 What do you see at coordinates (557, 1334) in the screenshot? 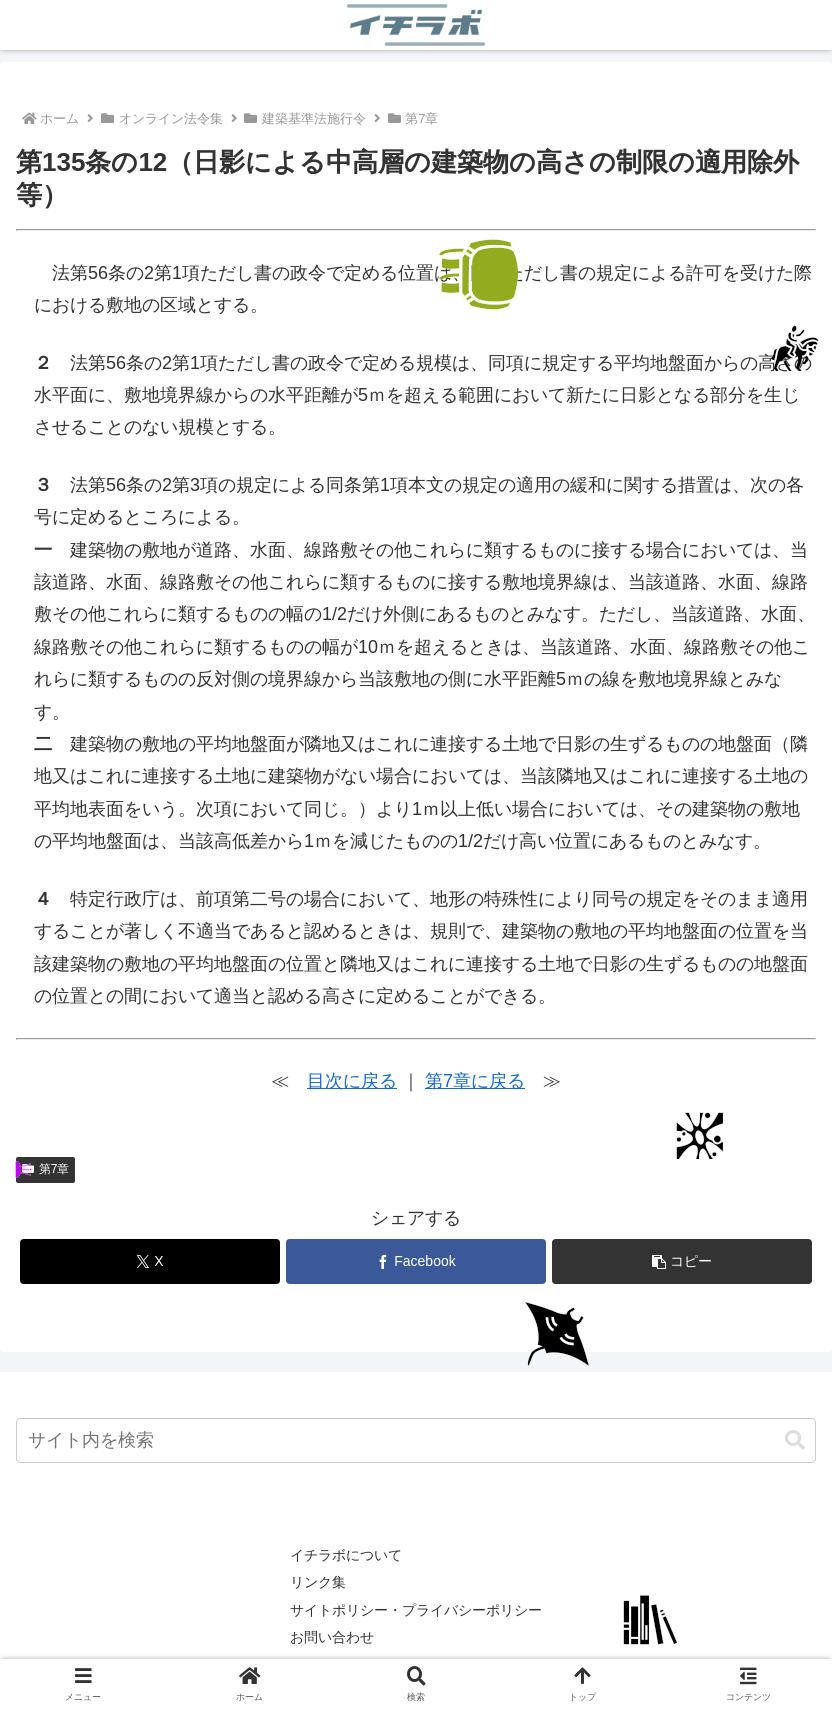
I see `indicates manta ray or marine life content` at bounding box center [557, 1334].